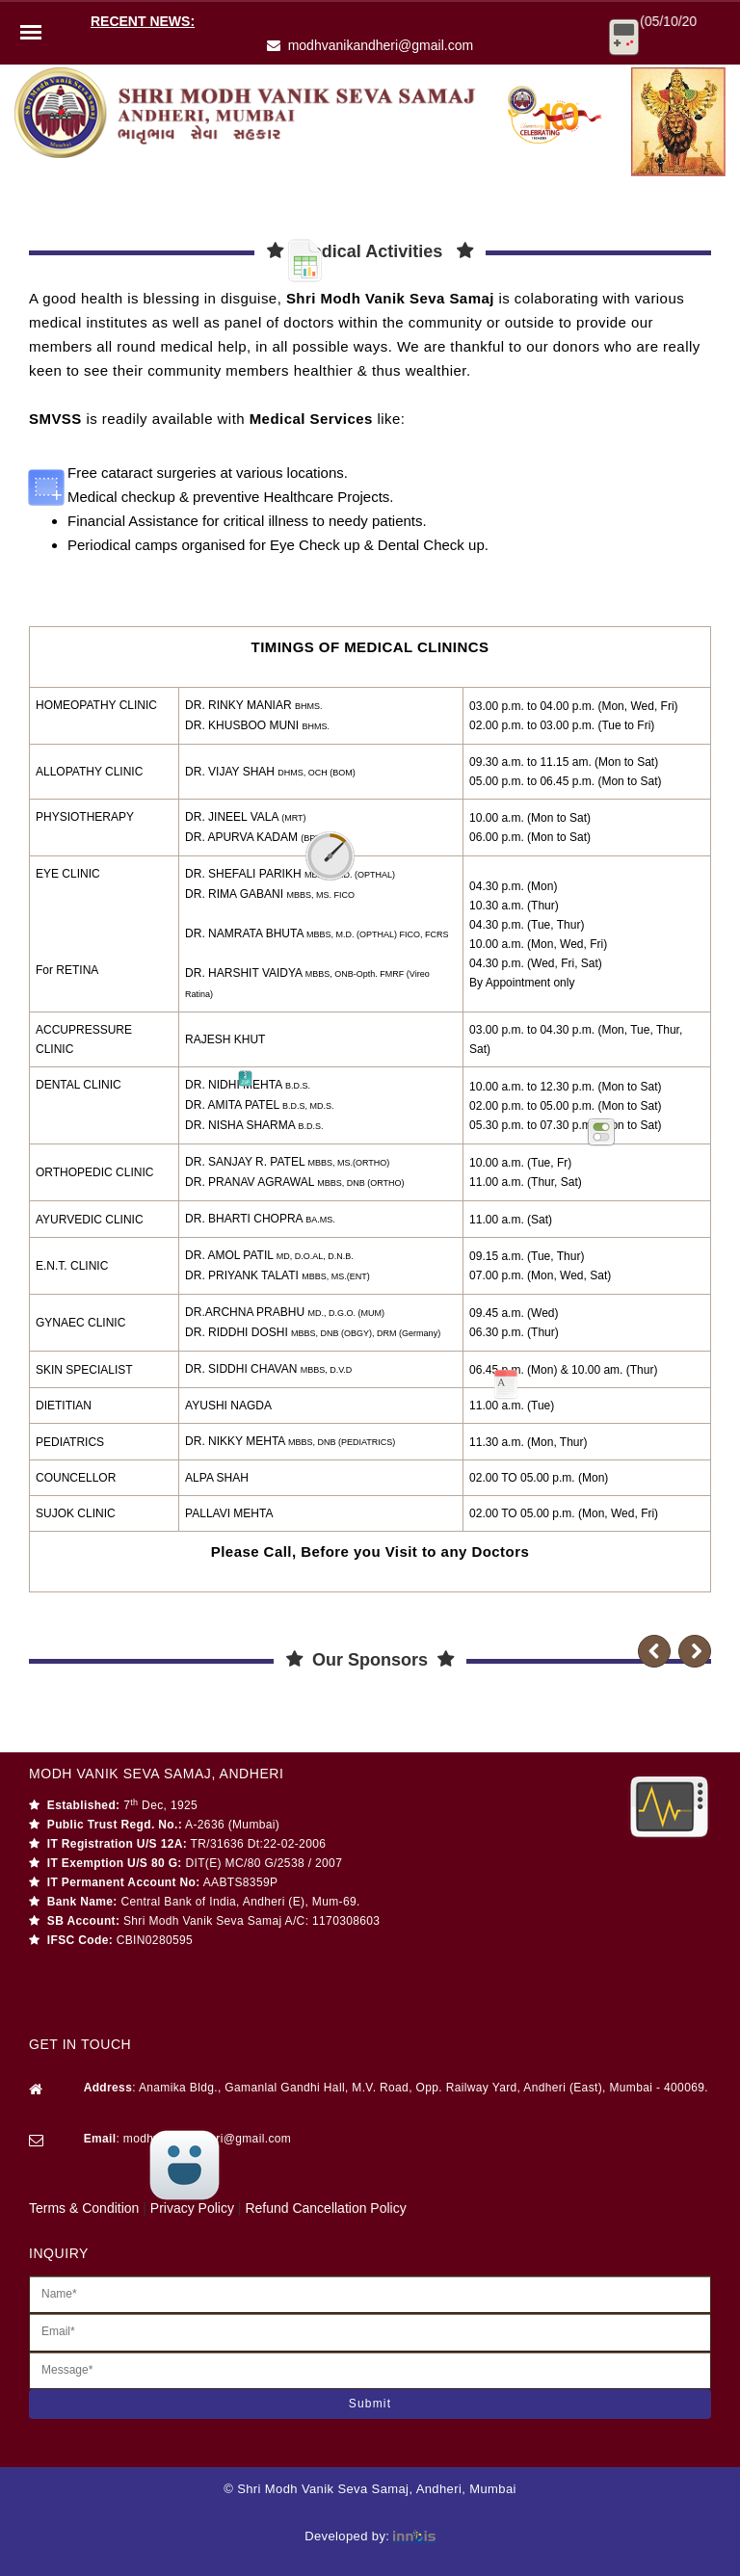 The width and height of the screenshot is (740, 2576). Describe the element at coordinates (669, 1806) in the screenshot. I see `open system monitor to view CPU, memory, and process activity` at that location.